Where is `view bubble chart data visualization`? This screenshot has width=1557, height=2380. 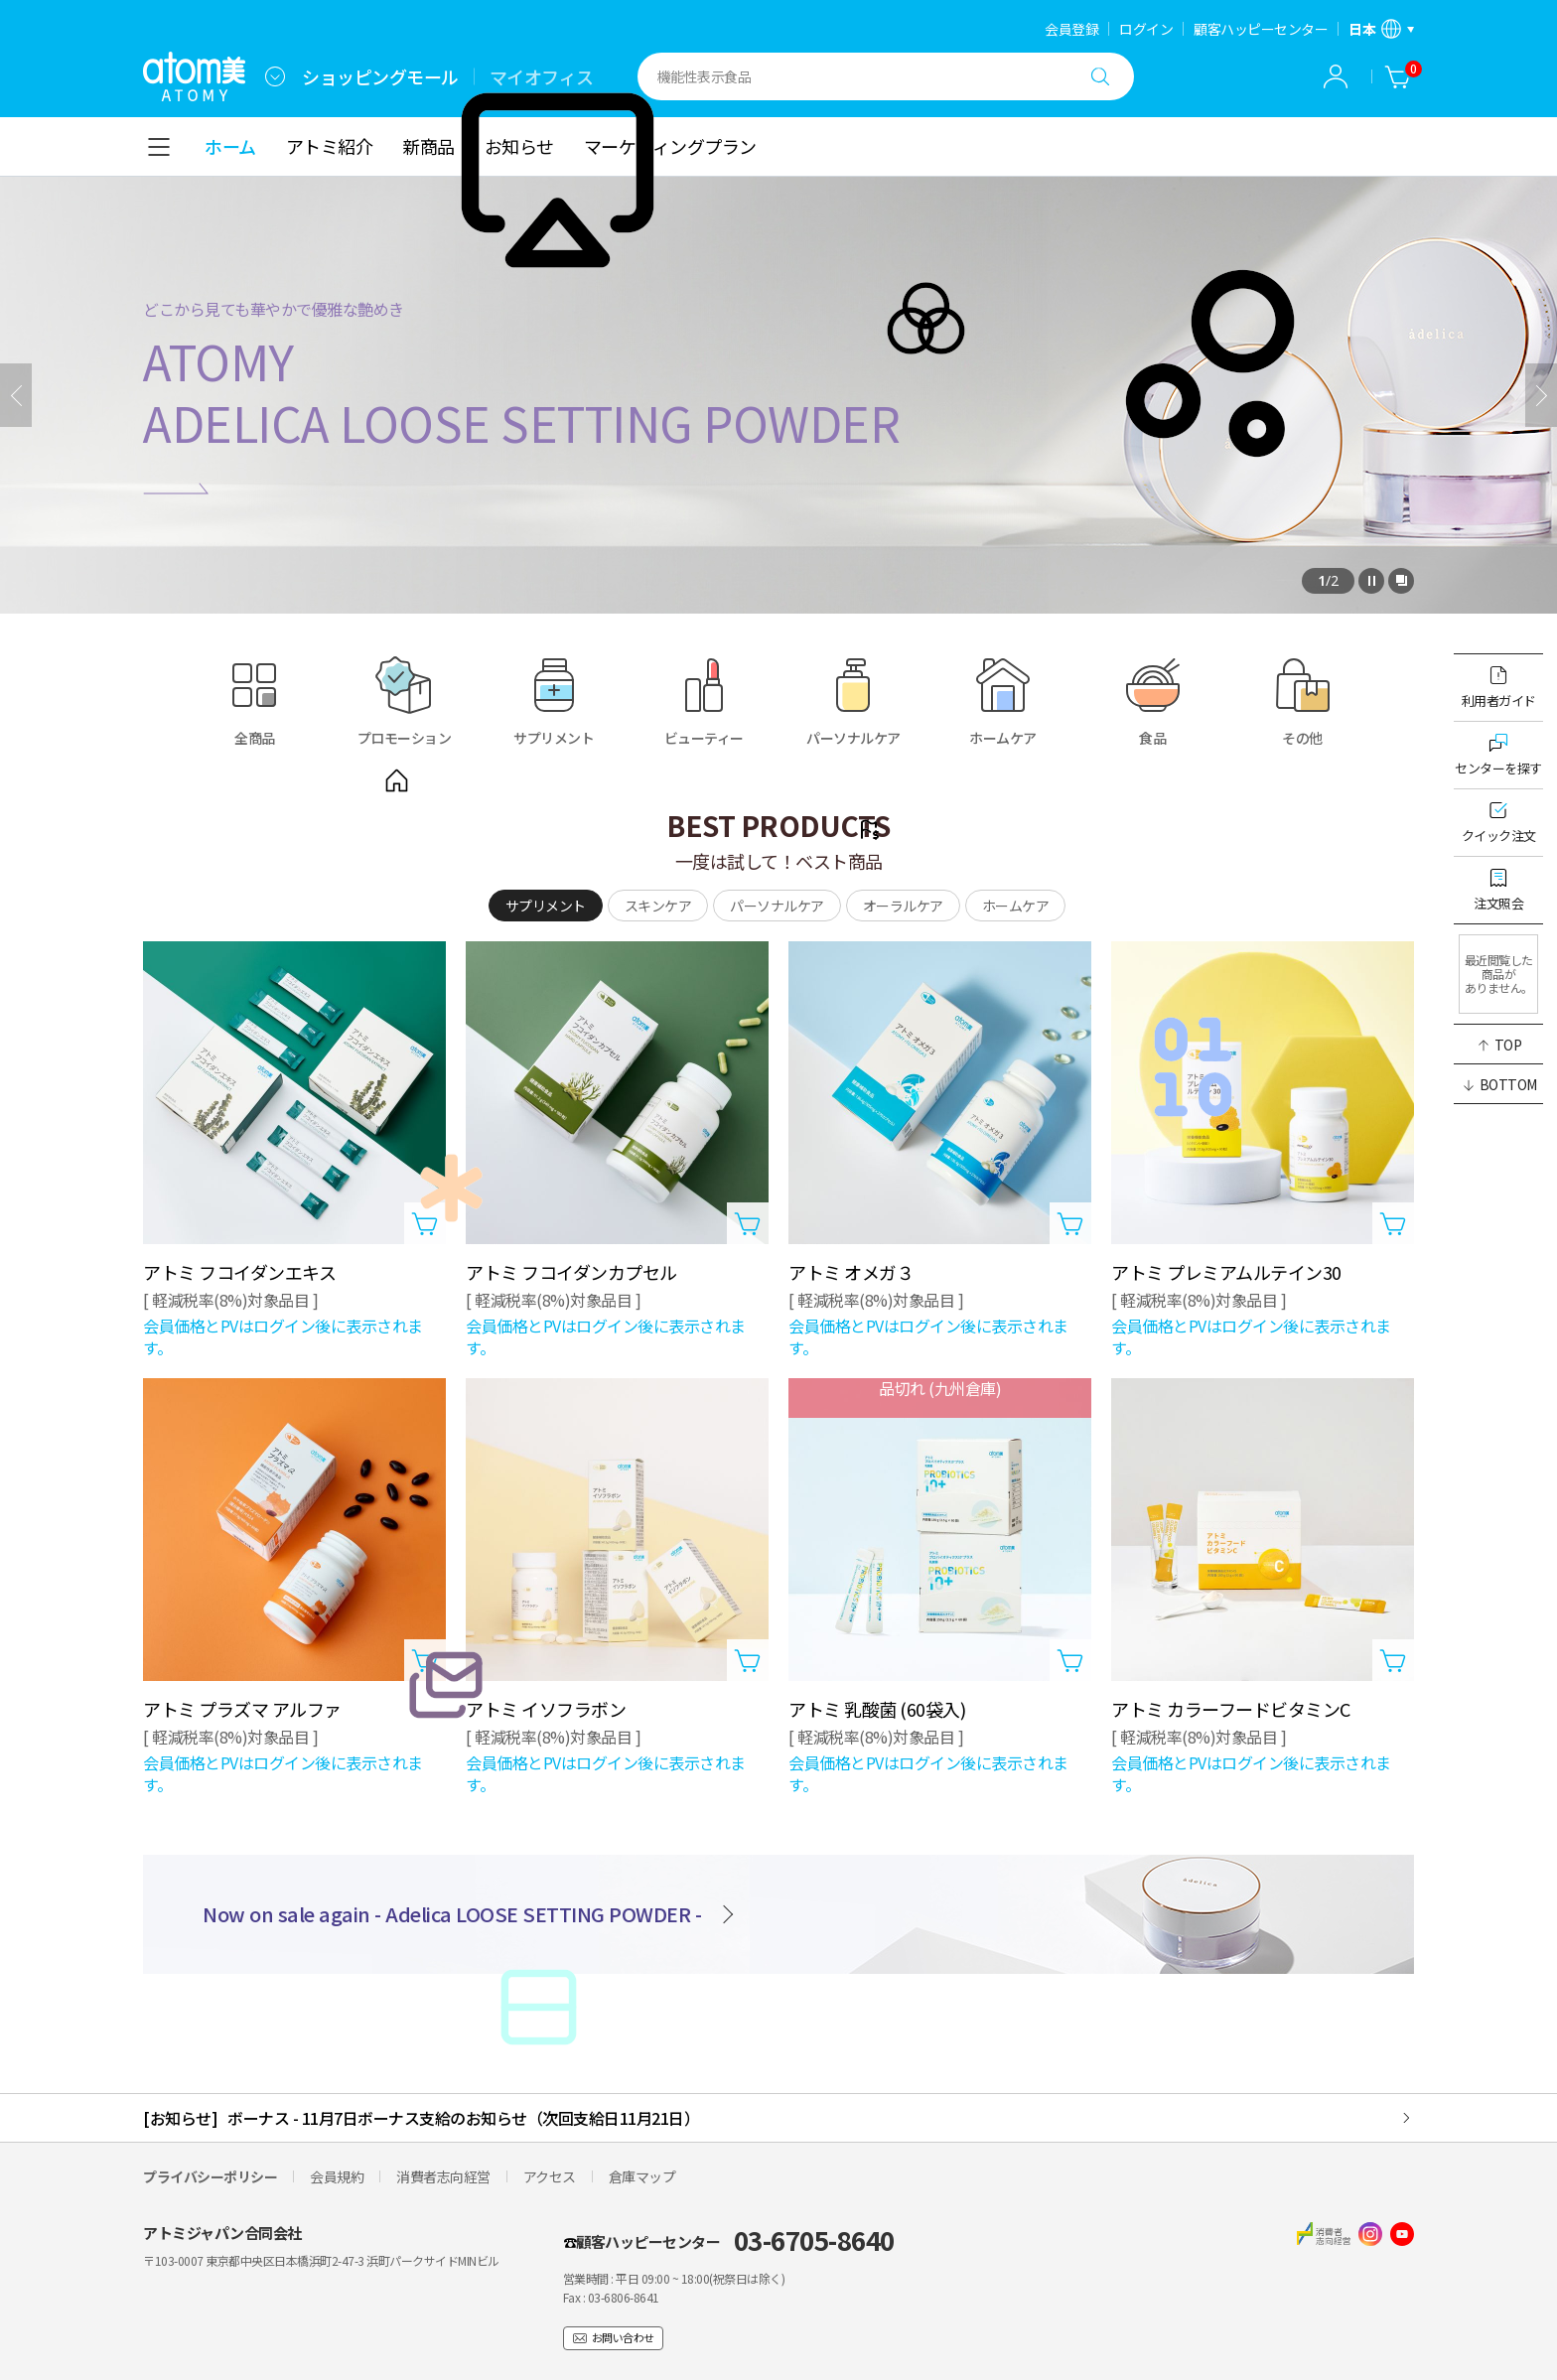 view bubble chart data visualization is located at coordinates (1219, 363).